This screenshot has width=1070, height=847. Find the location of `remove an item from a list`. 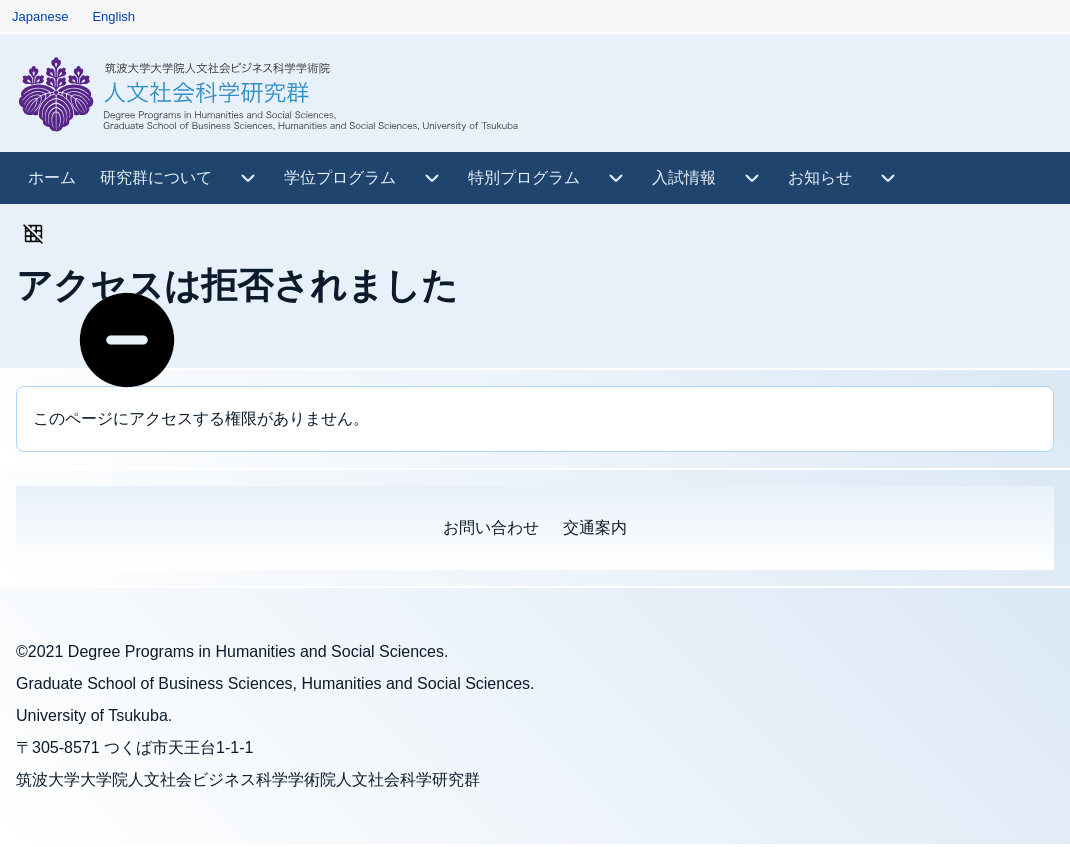

remove an item from a list is located at coordinates (127, 340).